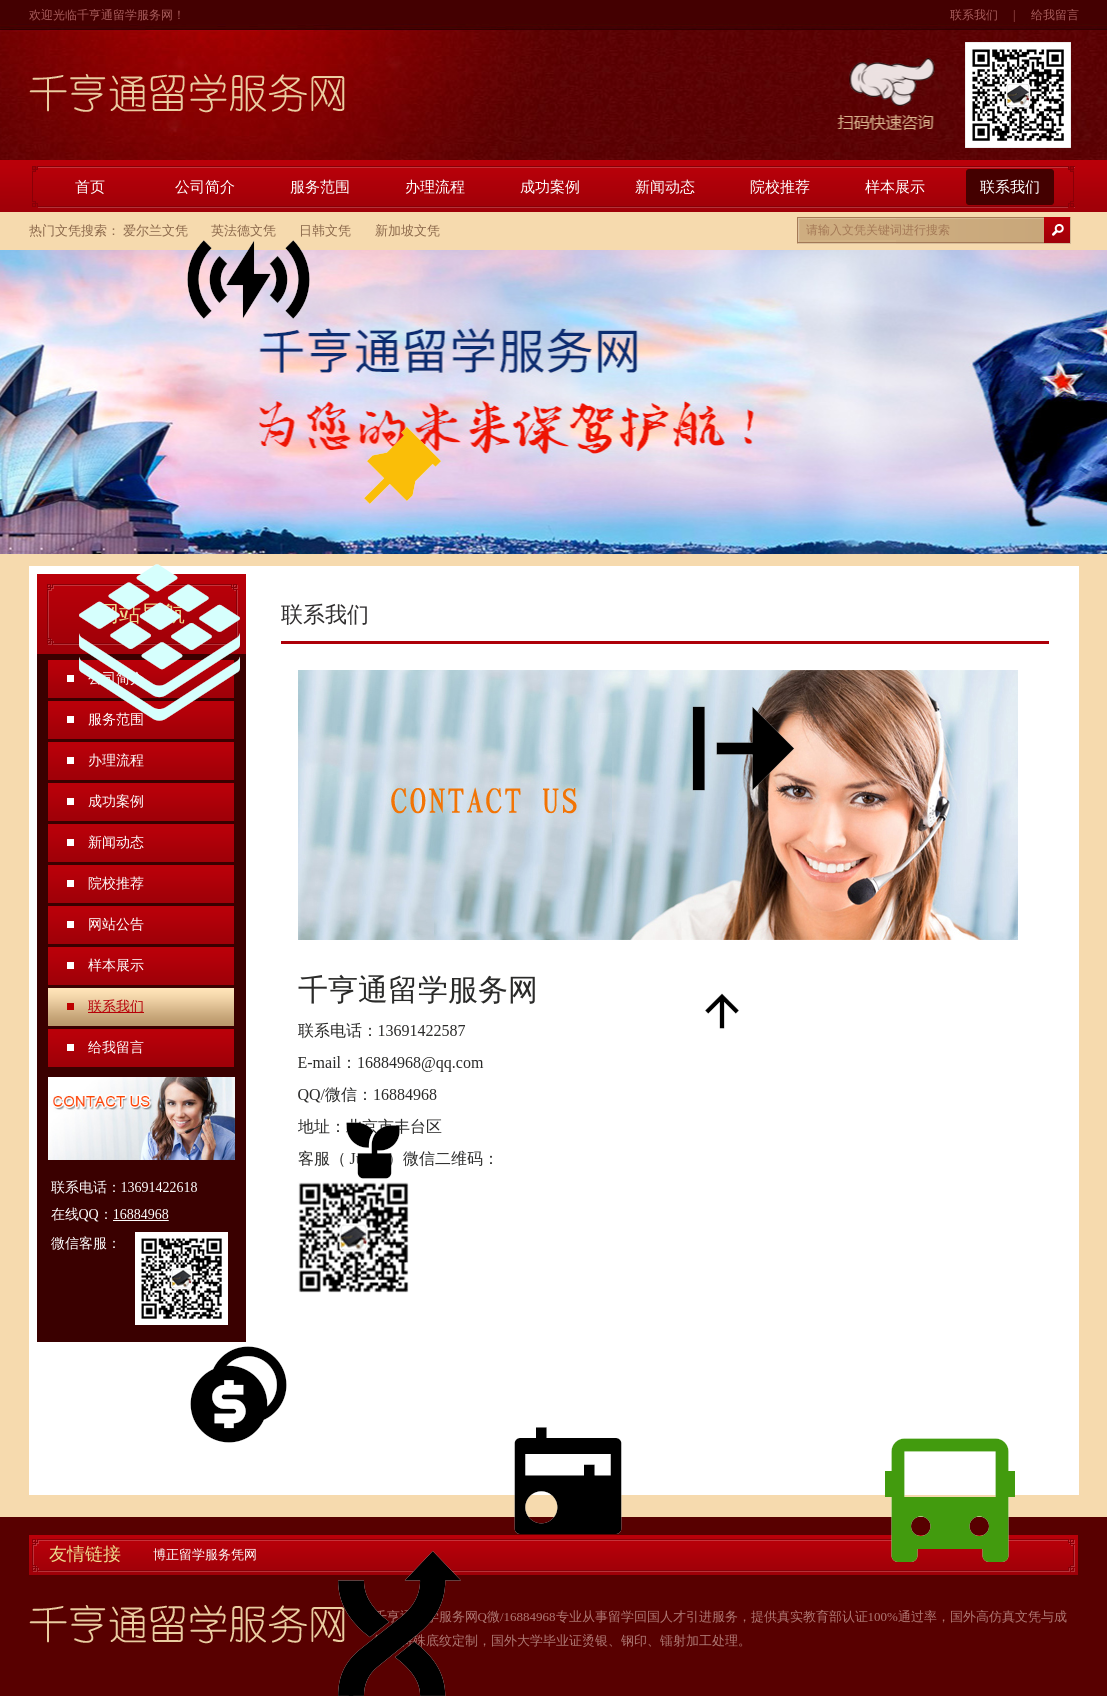  Describe the element at coordinates (950, 1497) in the screenshot. I see `view bus routes or public transit options` at that location.